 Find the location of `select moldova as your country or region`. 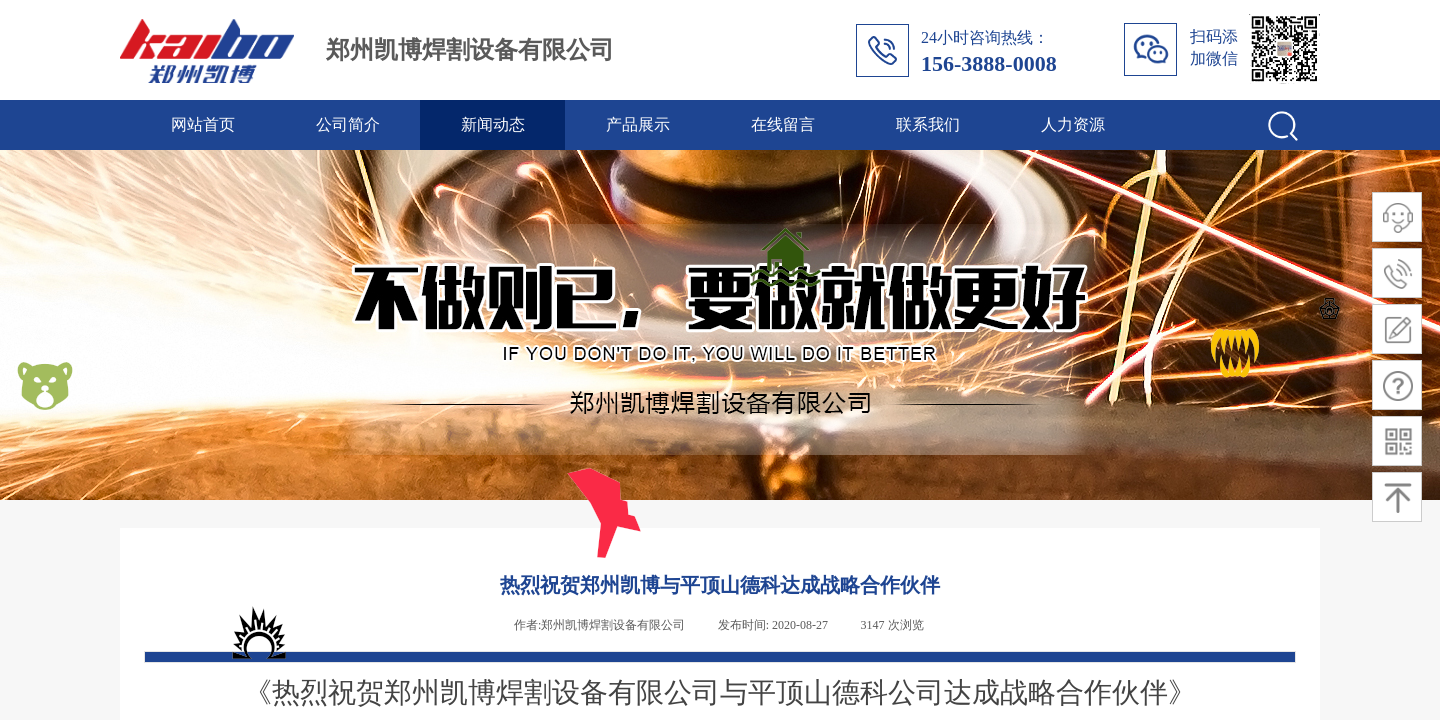

select moldova as your country or region is located at coordinates (604, 513).